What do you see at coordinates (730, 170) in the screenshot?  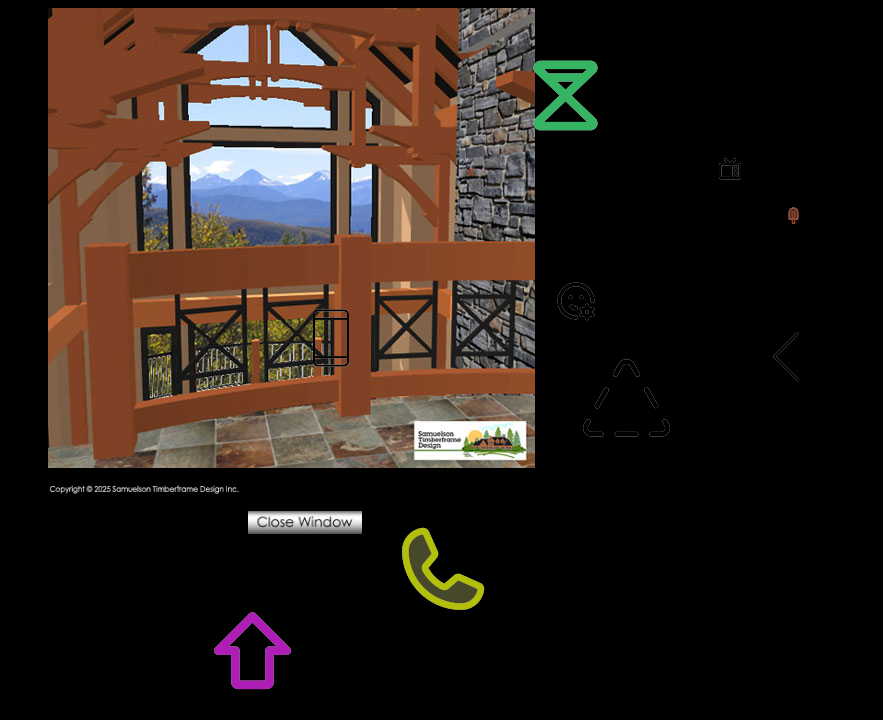 I see `access TV or video streaming services` at bounding box center [730, 170].